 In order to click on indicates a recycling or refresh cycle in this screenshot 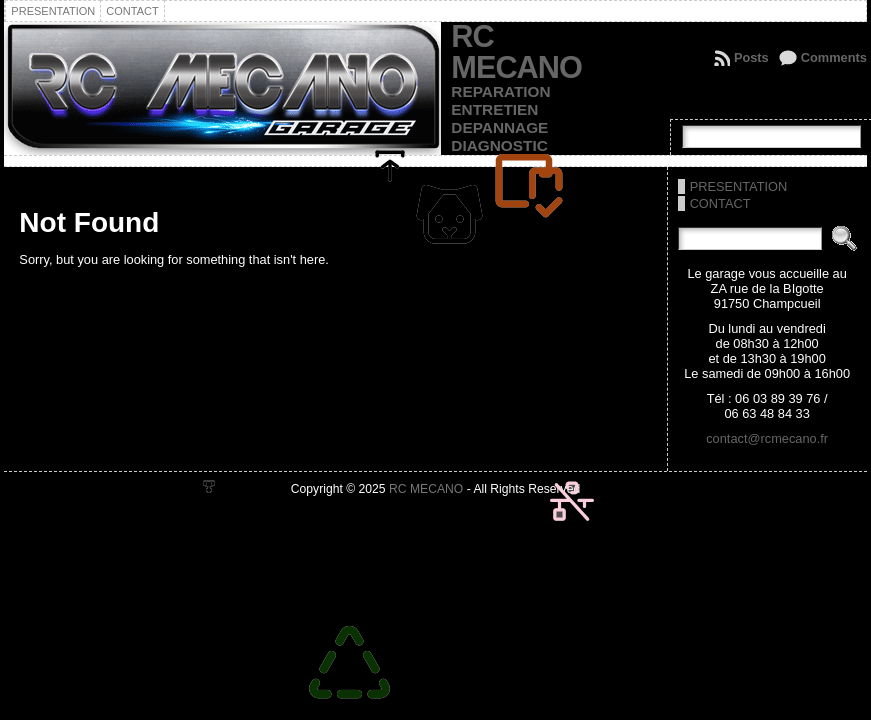, I will do `click(349, 663)`.